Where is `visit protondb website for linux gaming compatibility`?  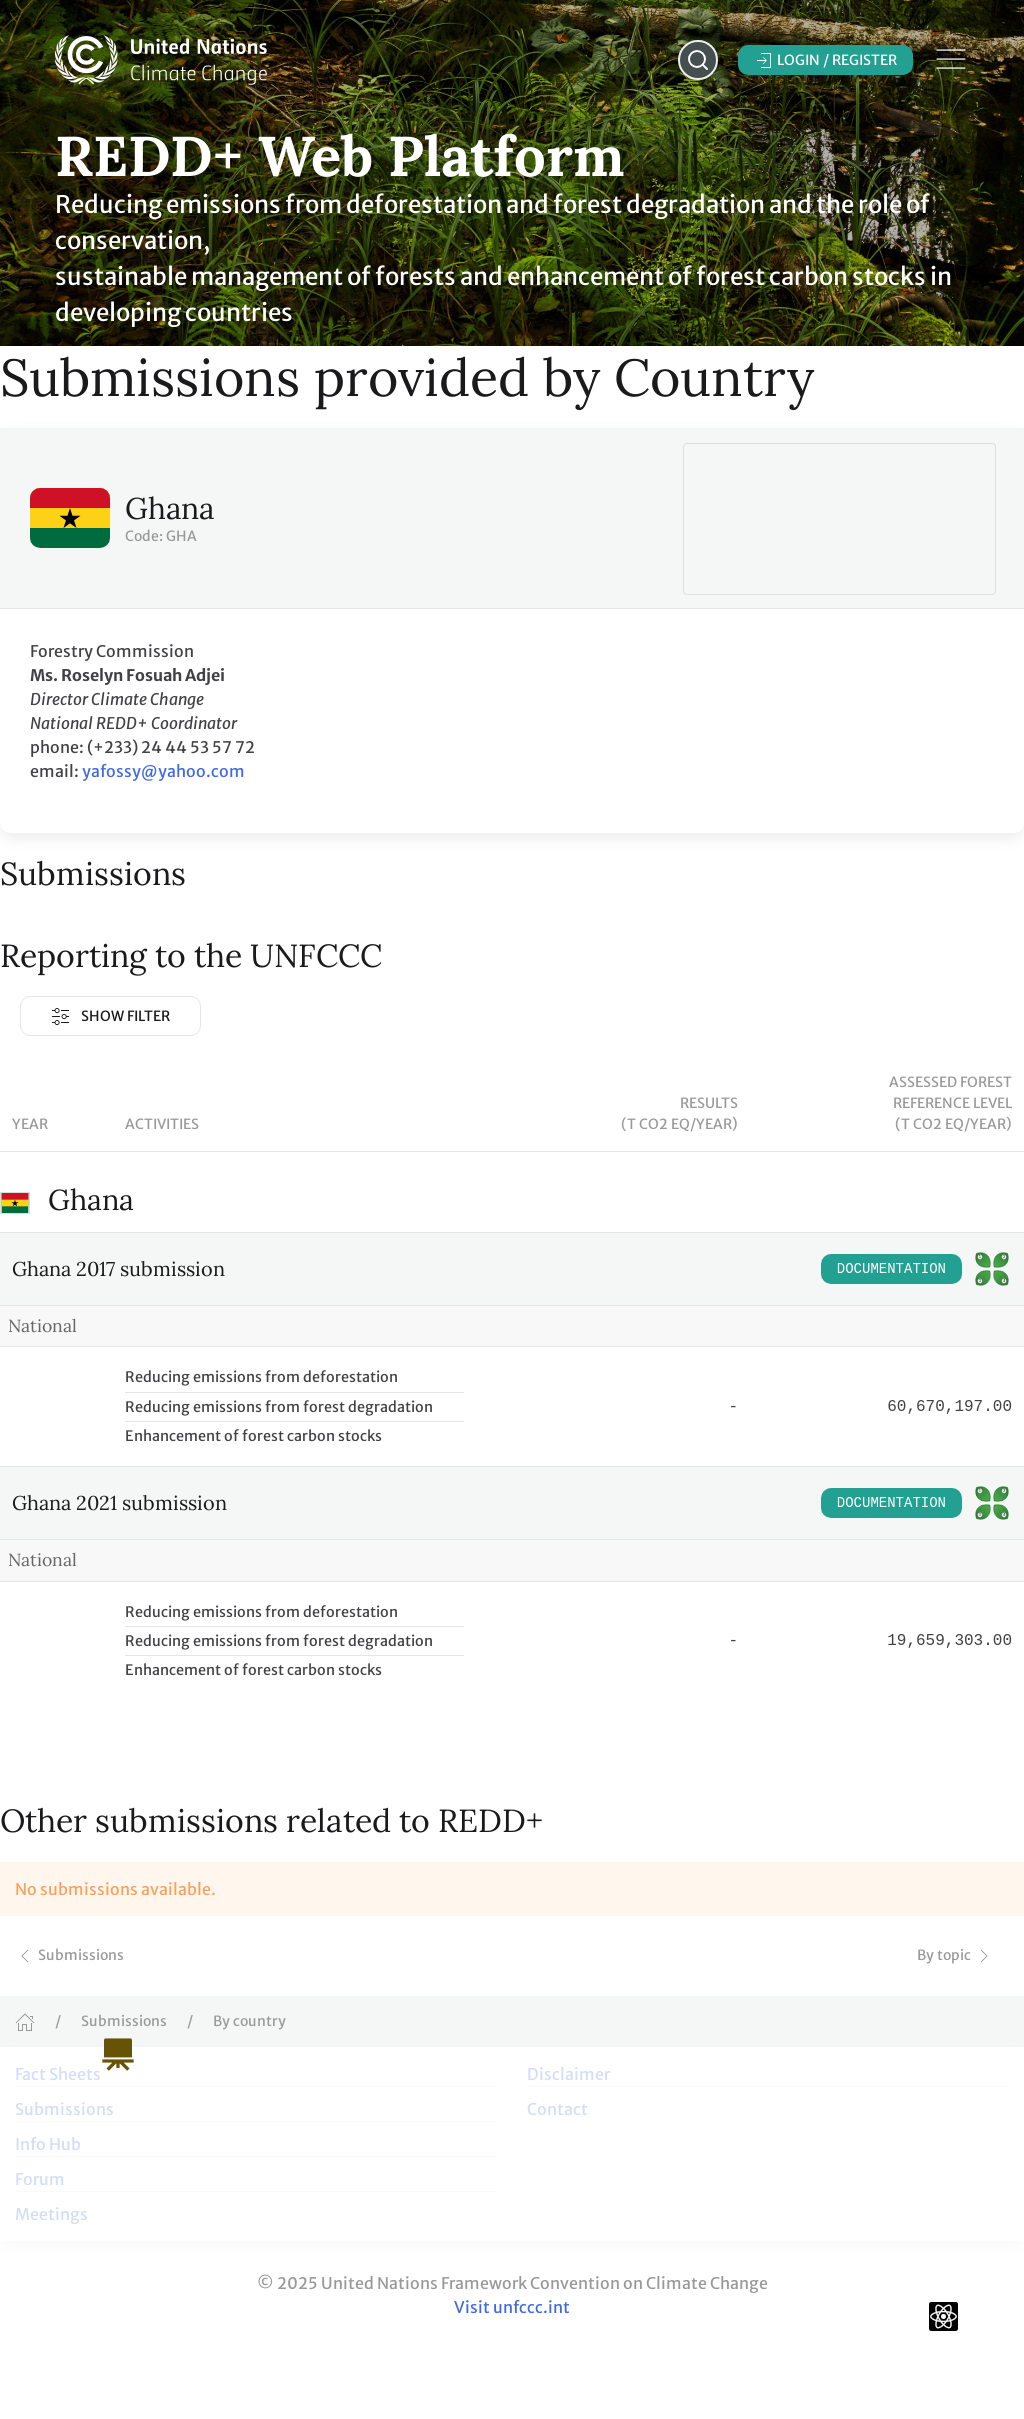 visit protondb website for linux gaming compatibility is located at coordinates (943, 2316).